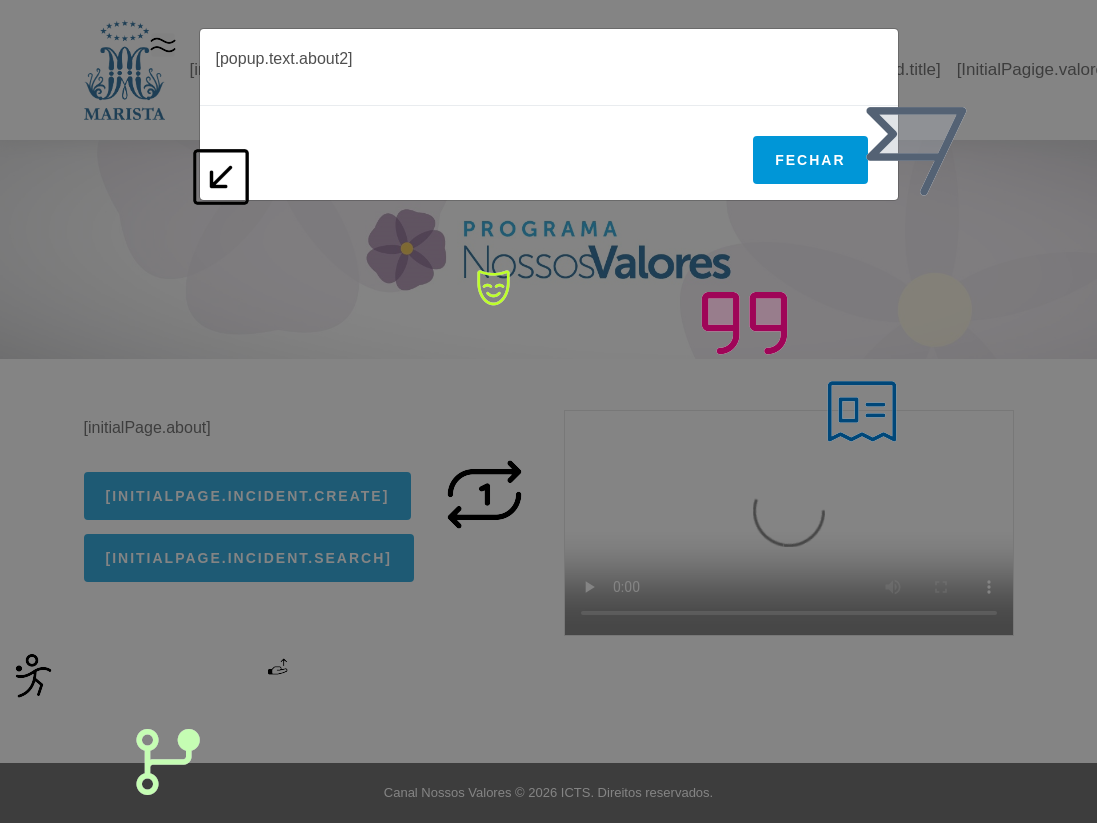 Image resolution: width=1097 pixels, height=823 pixels. Describe the element at coordinates (912, 145) in the screenshot. I see `flag or bookmark an item` at that location.